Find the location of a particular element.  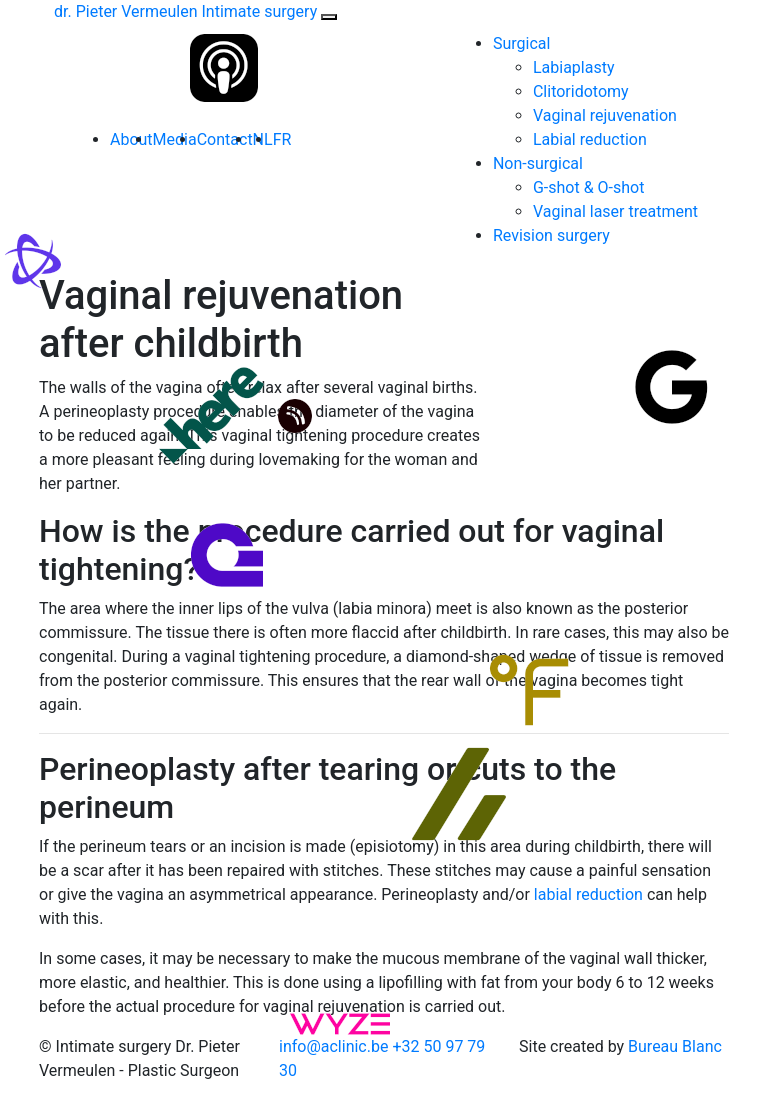

open apple podcasts app is located at coordinates (224, 68).